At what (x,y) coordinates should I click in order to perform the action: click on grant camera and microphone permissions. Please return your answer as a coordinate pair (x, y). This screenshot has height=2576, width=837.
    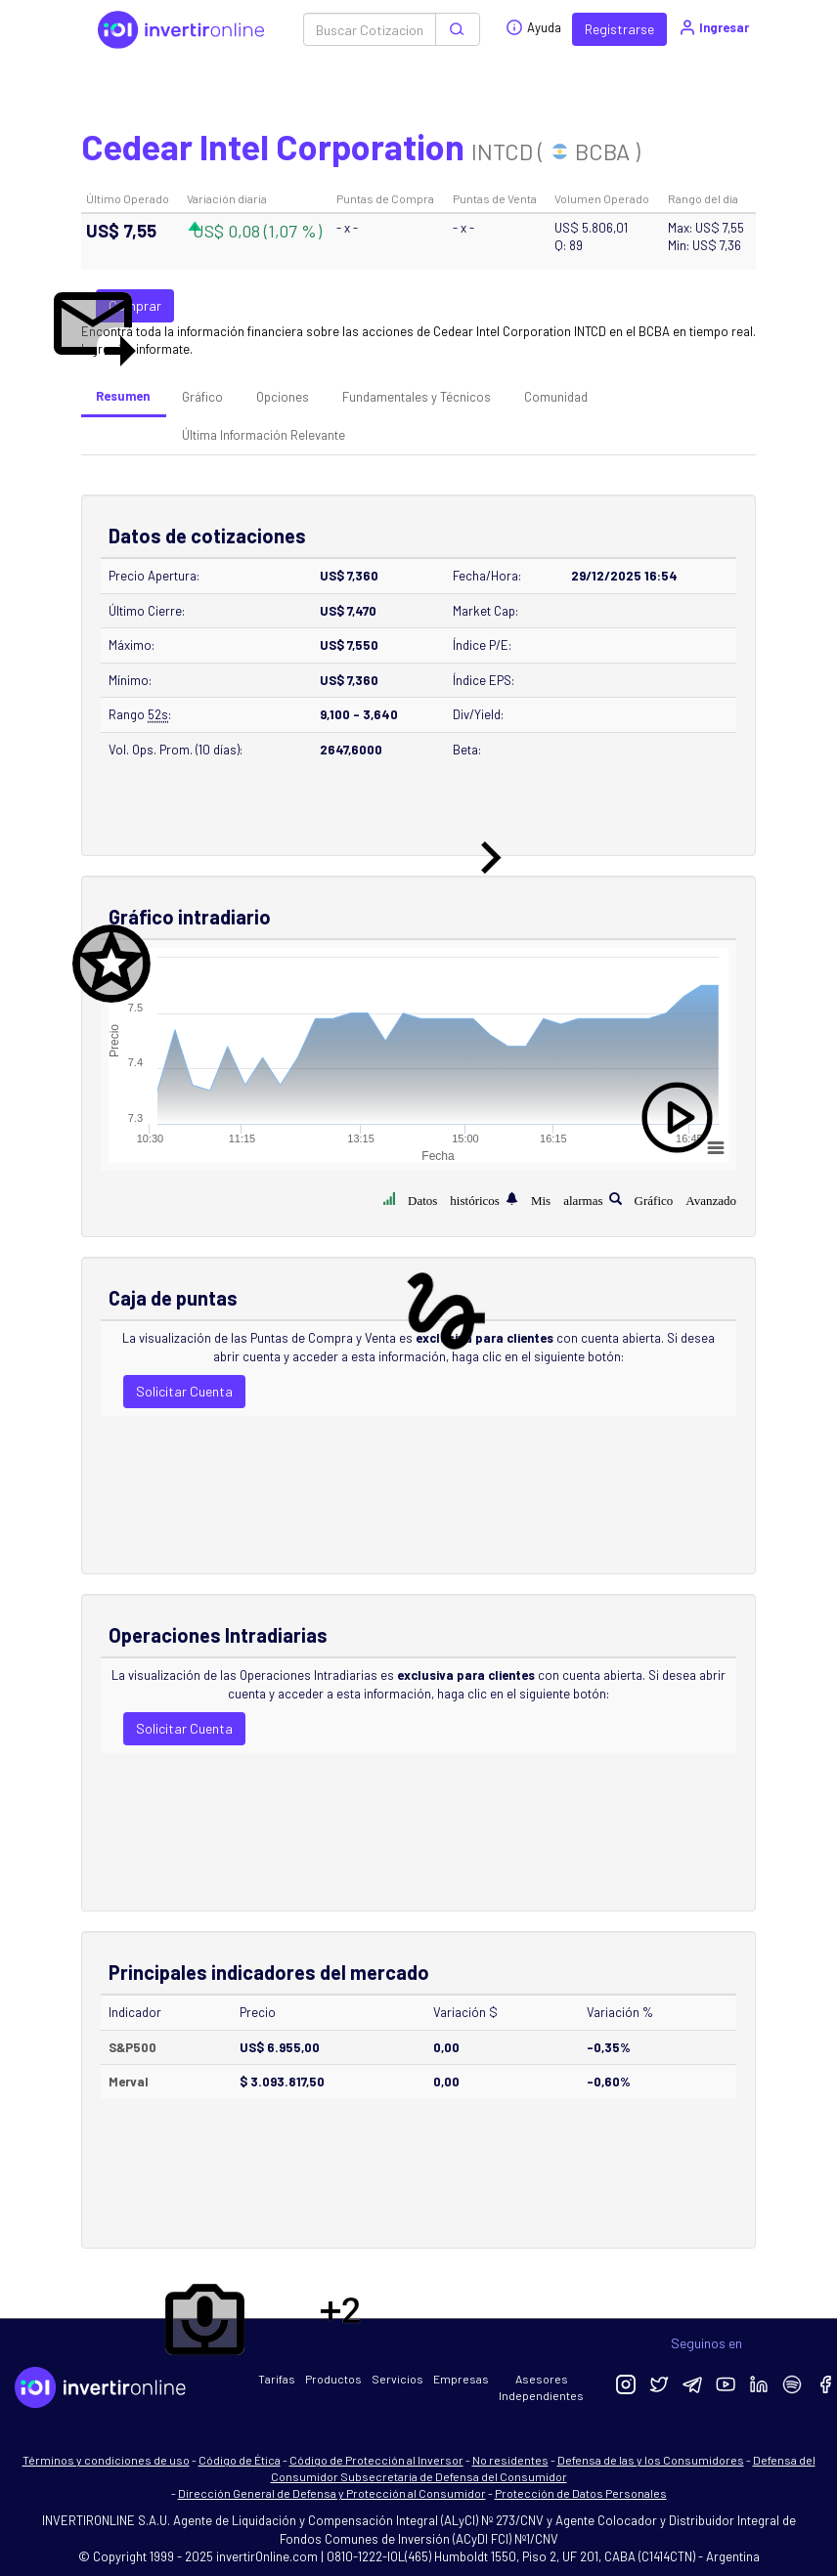
    Looking at the image, I should click on (204, 2319).